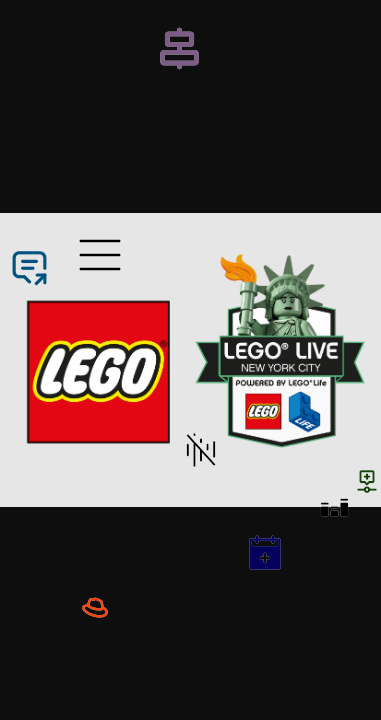 This screenshot has width=381, height=720. Describe the element at coordinates (334, 507) in the screenshot. I see `adjust audio equalizer settings` at that location.